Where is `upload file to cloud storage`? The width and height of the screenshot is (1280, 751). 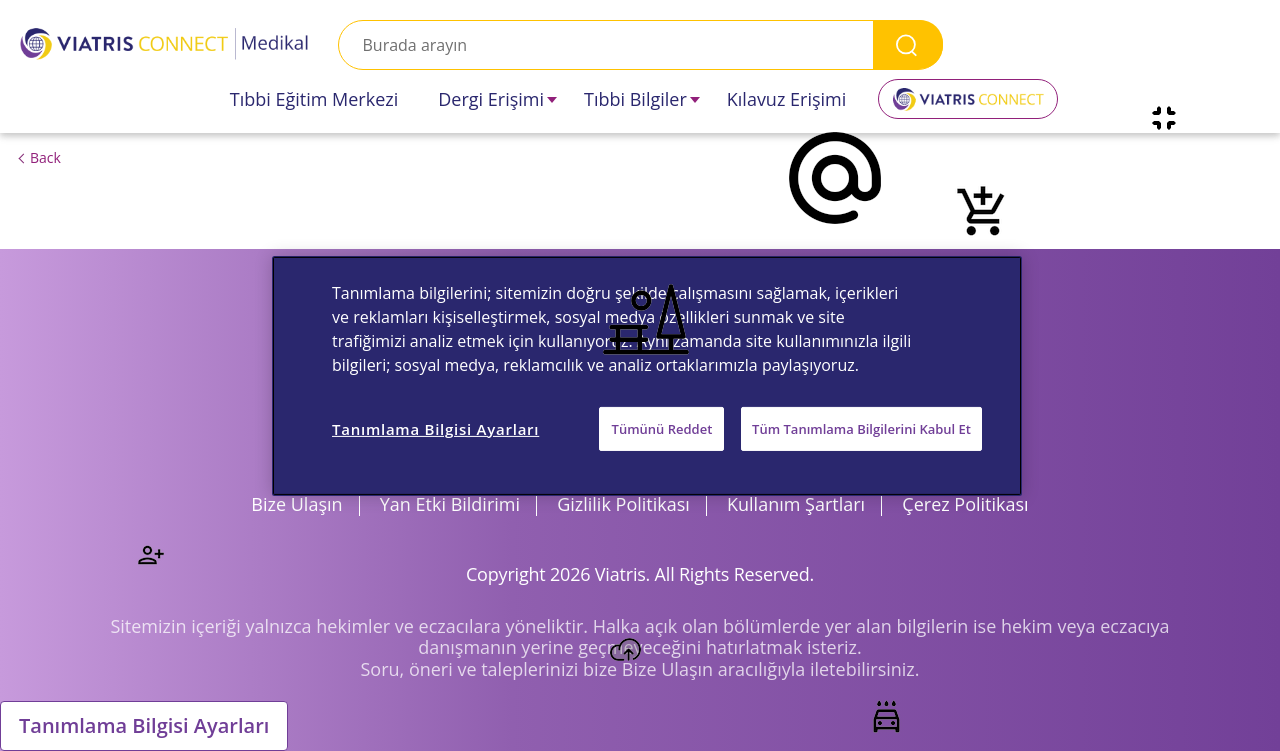
upload file to cloud storage is located at coordinates (625, 649).